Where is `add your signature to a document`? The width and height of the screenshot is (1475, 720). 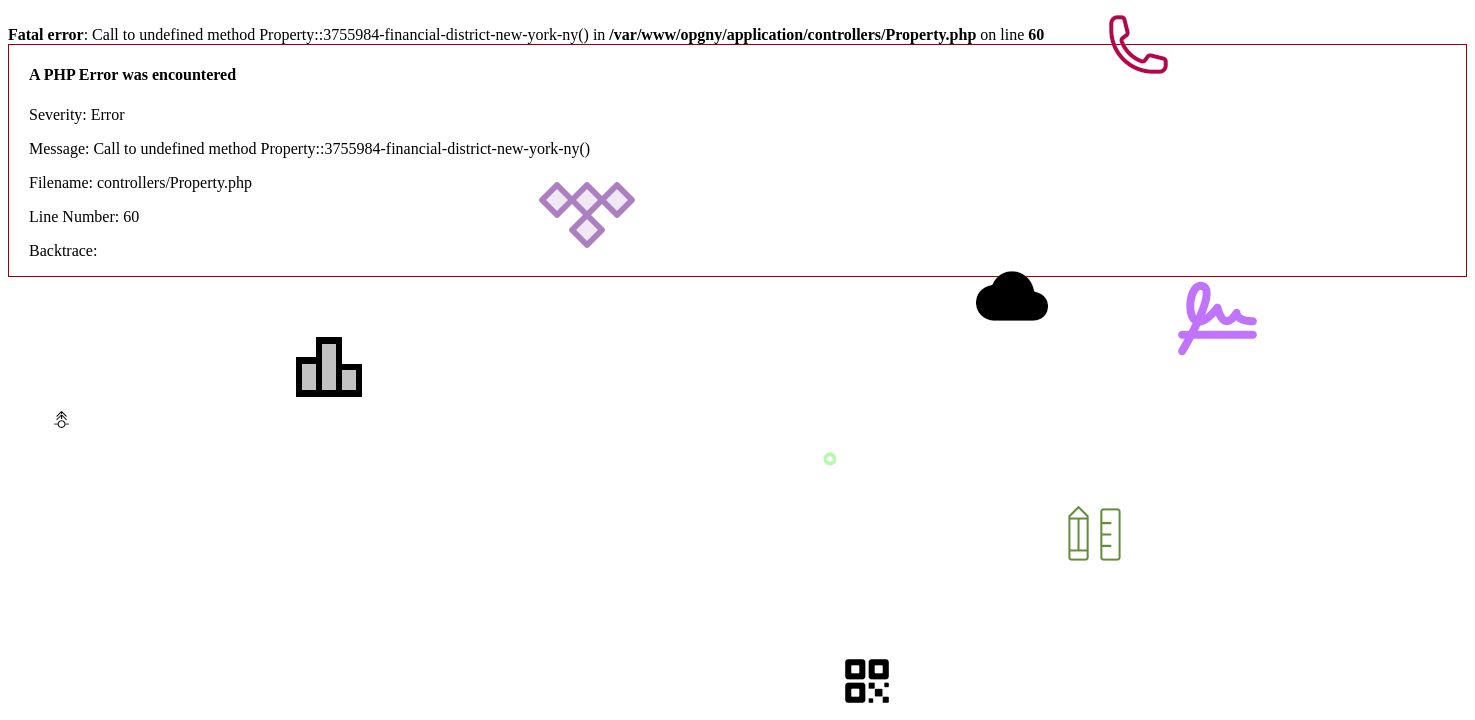
add your signature to a document is located at coordinates (1217, 318).